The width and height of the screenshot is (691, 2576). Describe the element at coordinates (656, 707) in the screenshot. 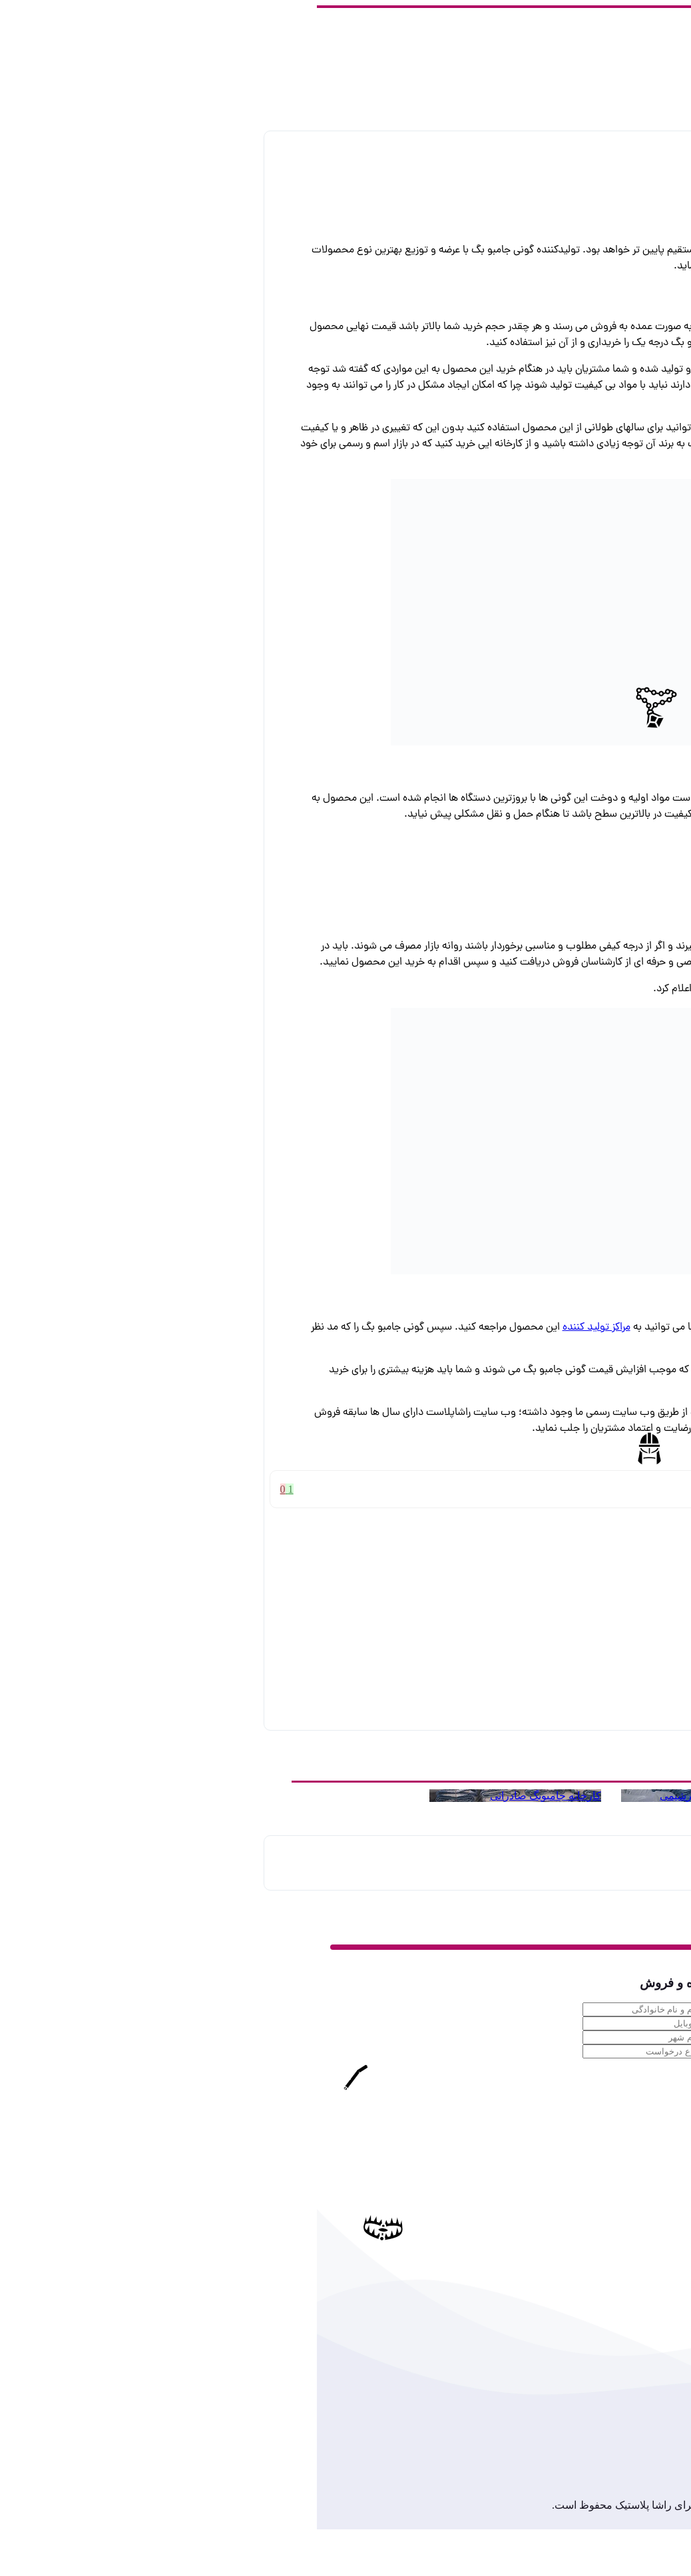

I see `view equipped jewelry or accessories` at that location.